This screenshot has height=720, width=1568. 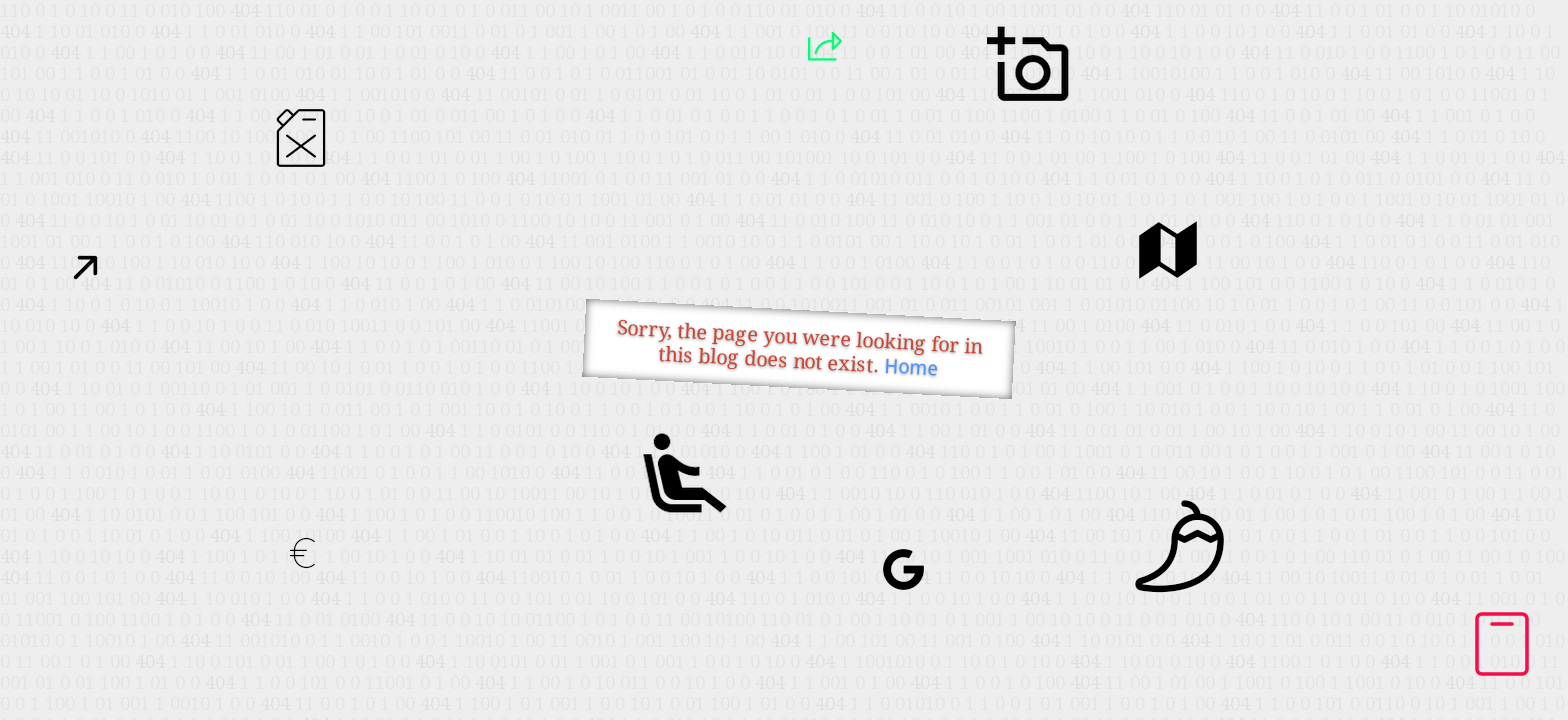 What do you see at coordinates (825, 45) in the screenshot?
I see `share this content with others` at bounding box center [825, 45].